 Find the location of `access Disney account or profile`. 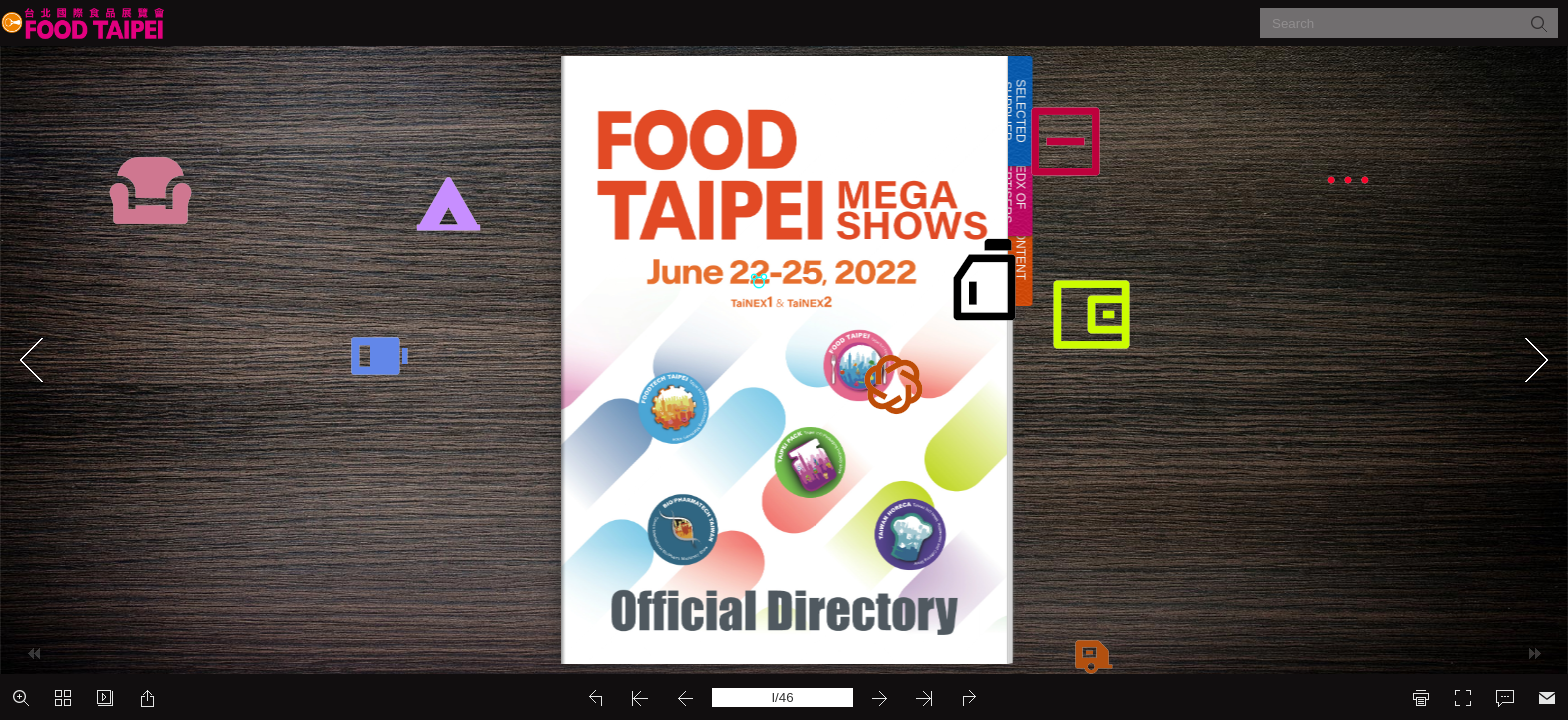

access Disney account or profile is located at coordinates (759, 281).